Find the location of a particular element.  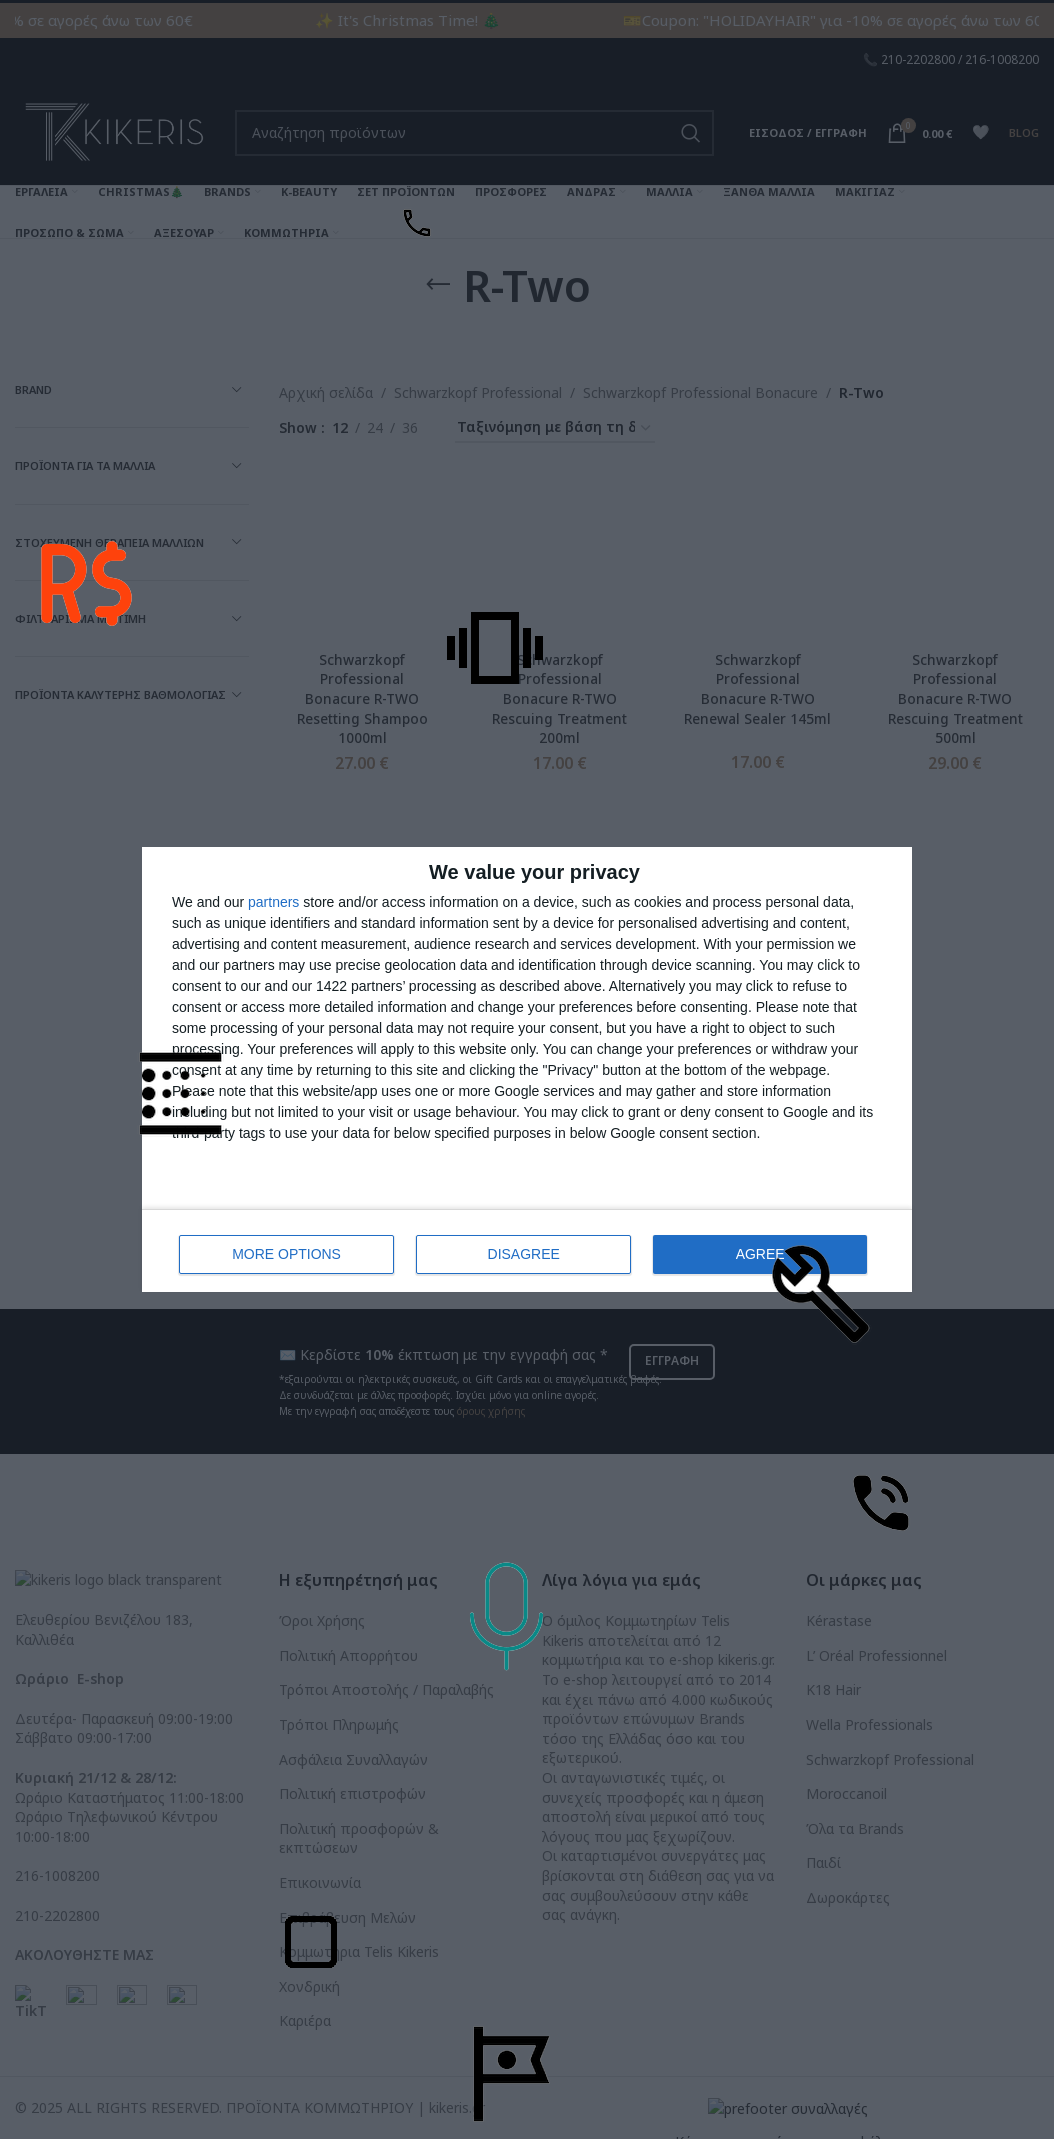

indicates brazilian real (BRL) currency is located at coordinates (86, 583).